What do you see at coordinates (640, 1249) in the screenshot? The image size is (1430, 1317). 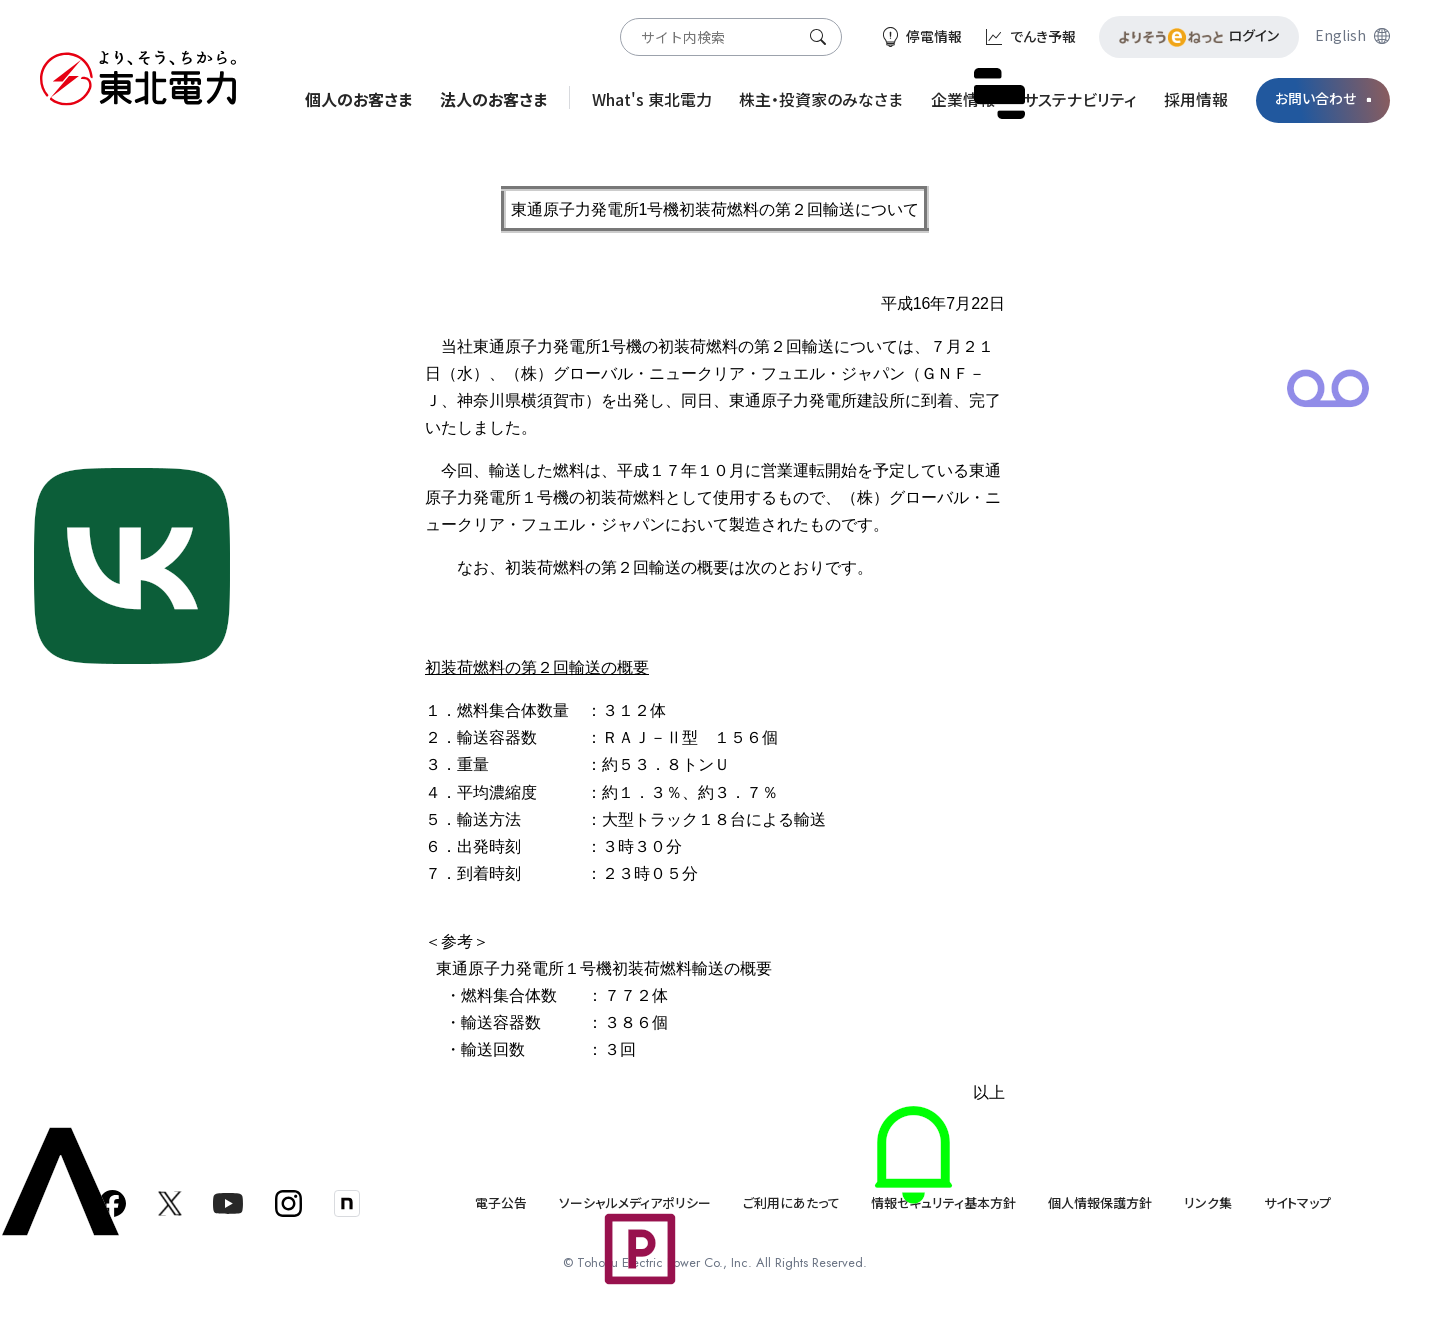 I see `find nearby parking locations` at bounding box center [640, 1249].